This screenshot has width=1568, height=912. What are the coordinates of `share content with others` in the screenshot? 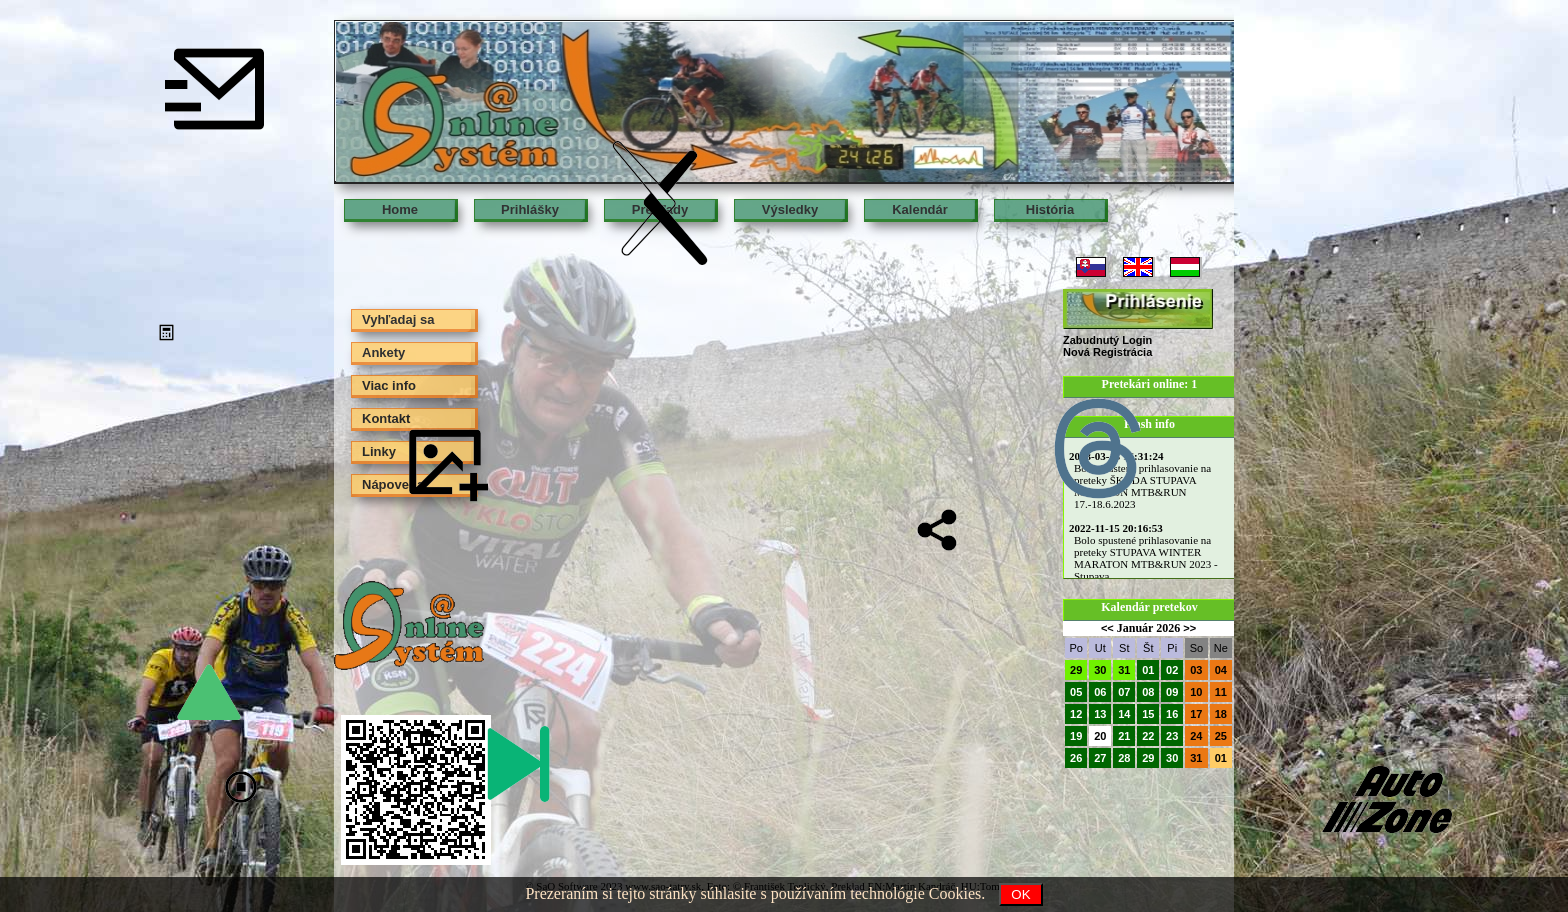 It's located at (938, 530).